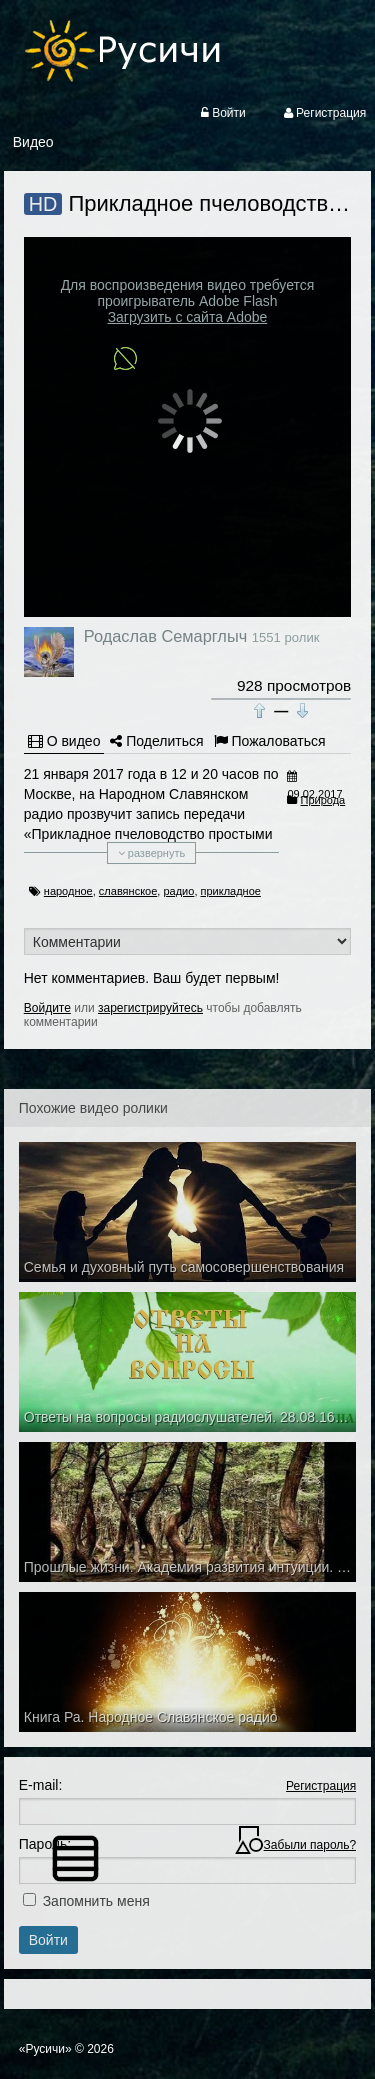  Describe the element at coordinates (125, 358) in the screenshot. I see `mute or disable chat notifications` at that location.